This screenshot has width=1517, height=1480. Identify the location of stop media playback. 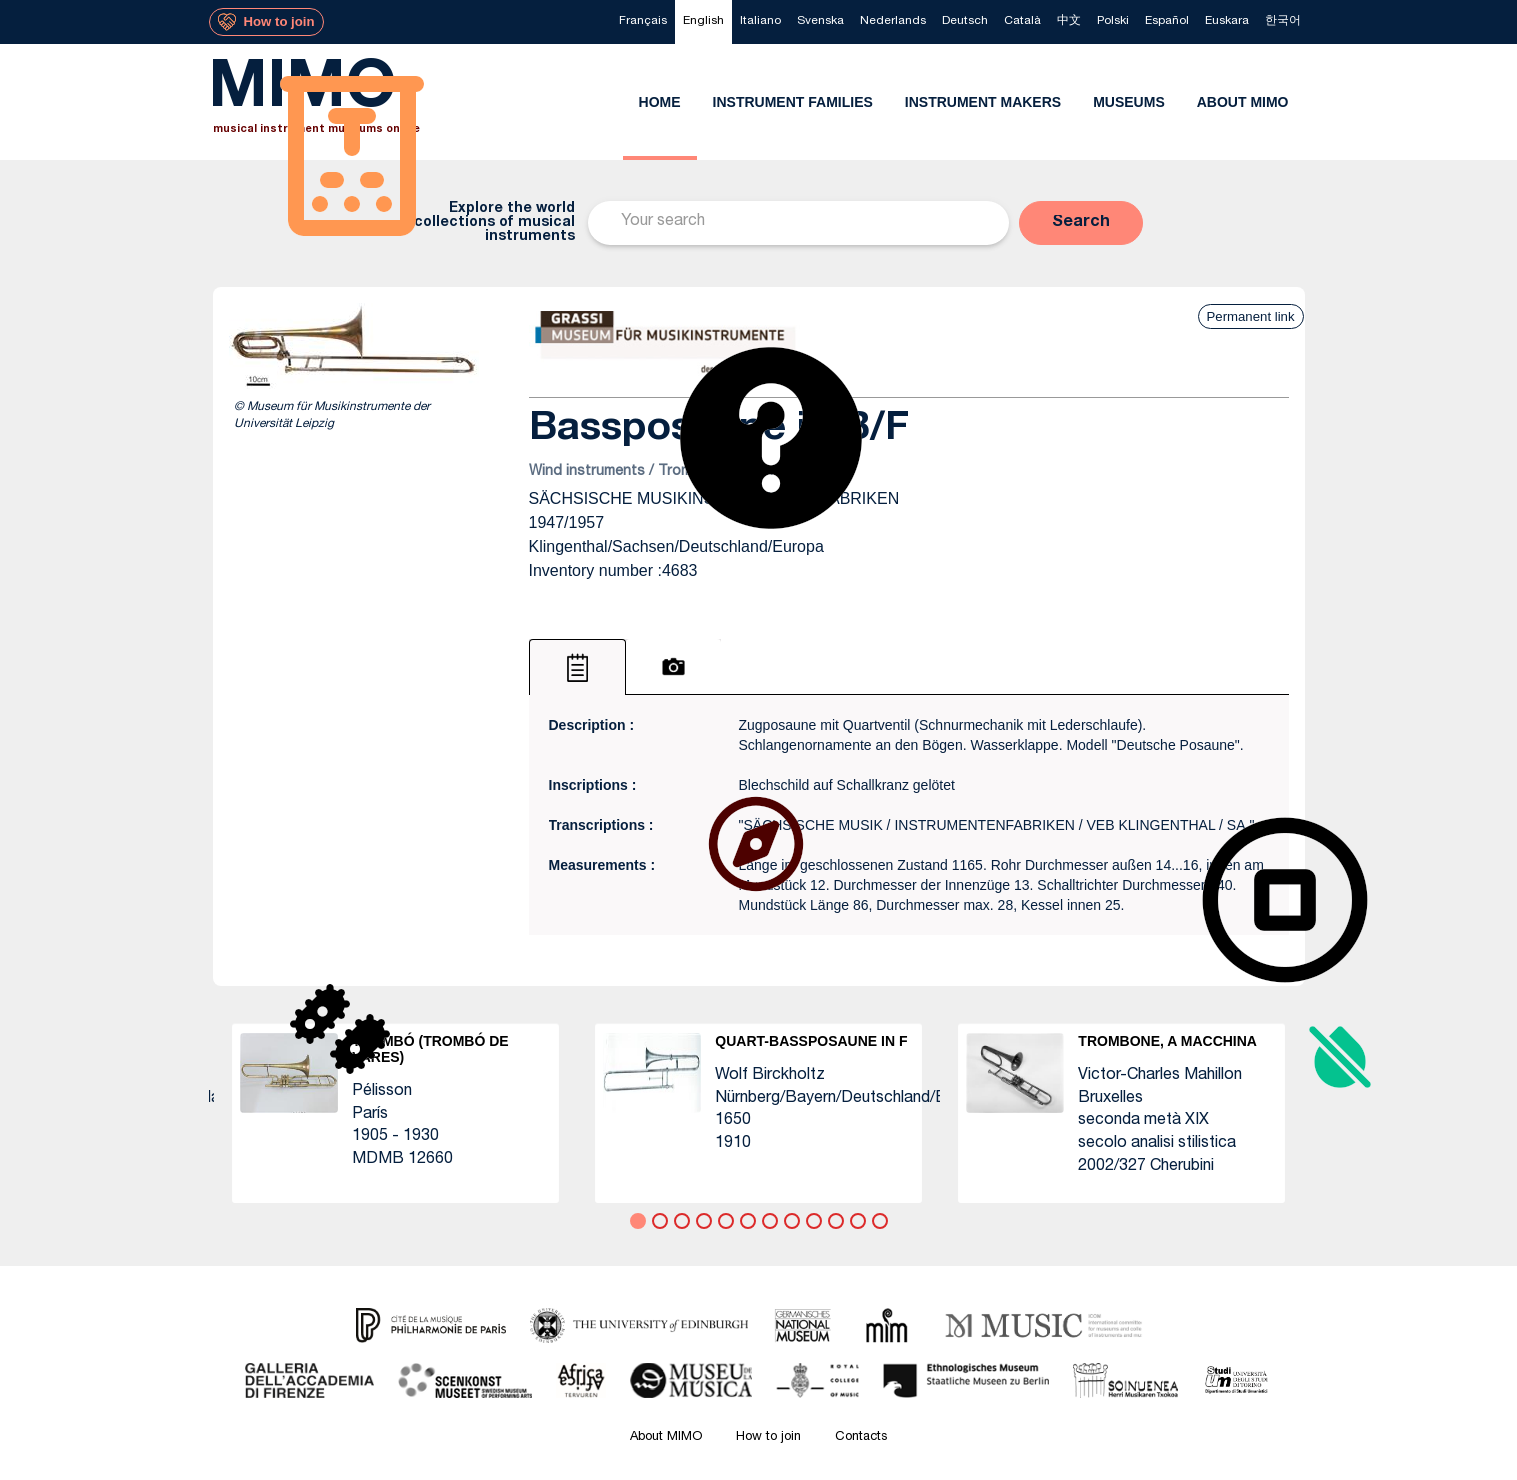
(1285, 900).